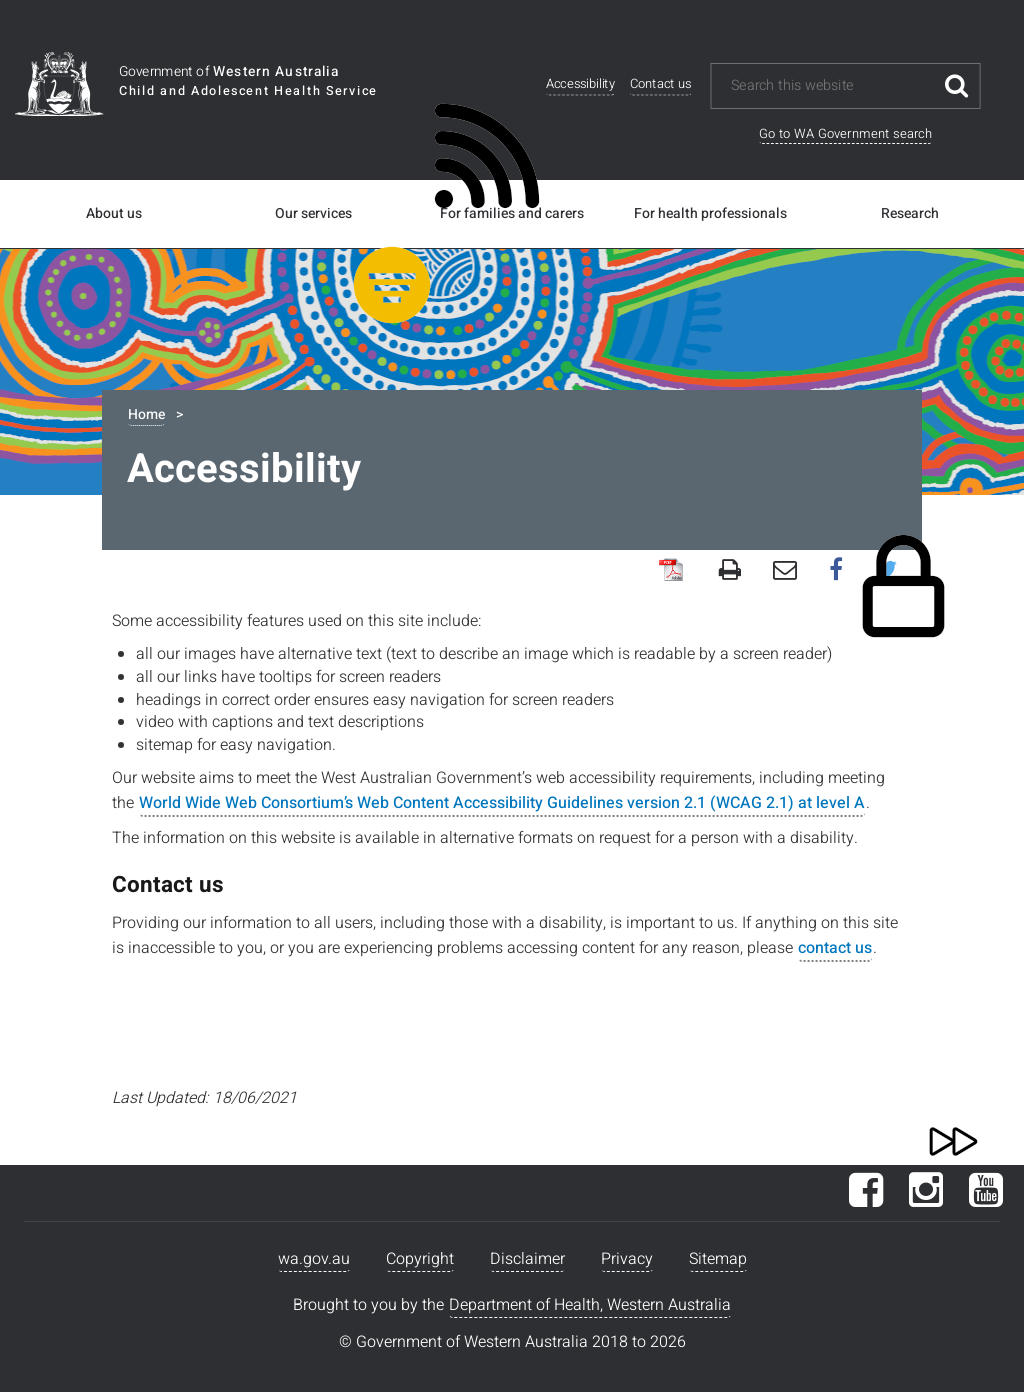 The image size is (1024, 1392). What do you see at coordinates (953, 1141) in the screenshot?
I see `skip to the next track` at bounding box center [953, 1141].